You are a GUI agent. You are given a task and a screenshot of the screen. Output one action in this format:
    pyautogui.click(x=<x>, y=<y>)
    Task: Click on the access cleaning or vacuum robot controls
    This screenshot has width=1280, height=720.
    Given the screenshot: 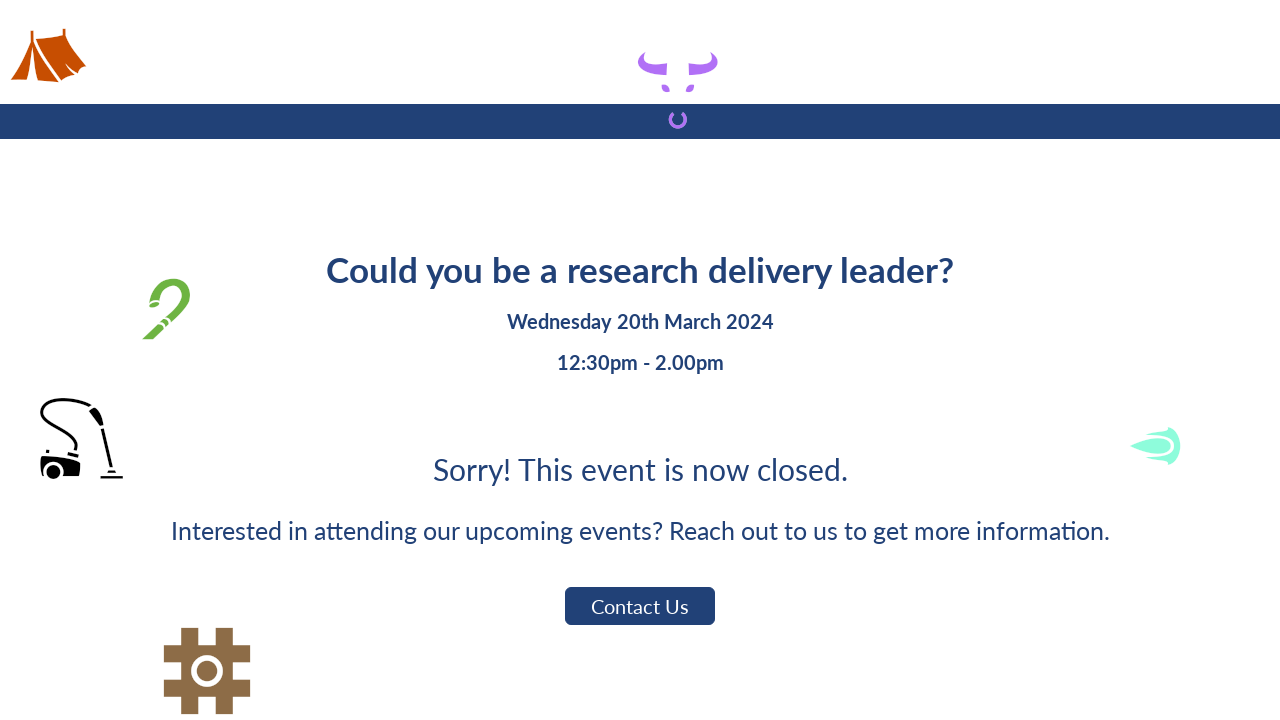 What is the action you would take?
    pyautogui.click(x=81, y=438)
    